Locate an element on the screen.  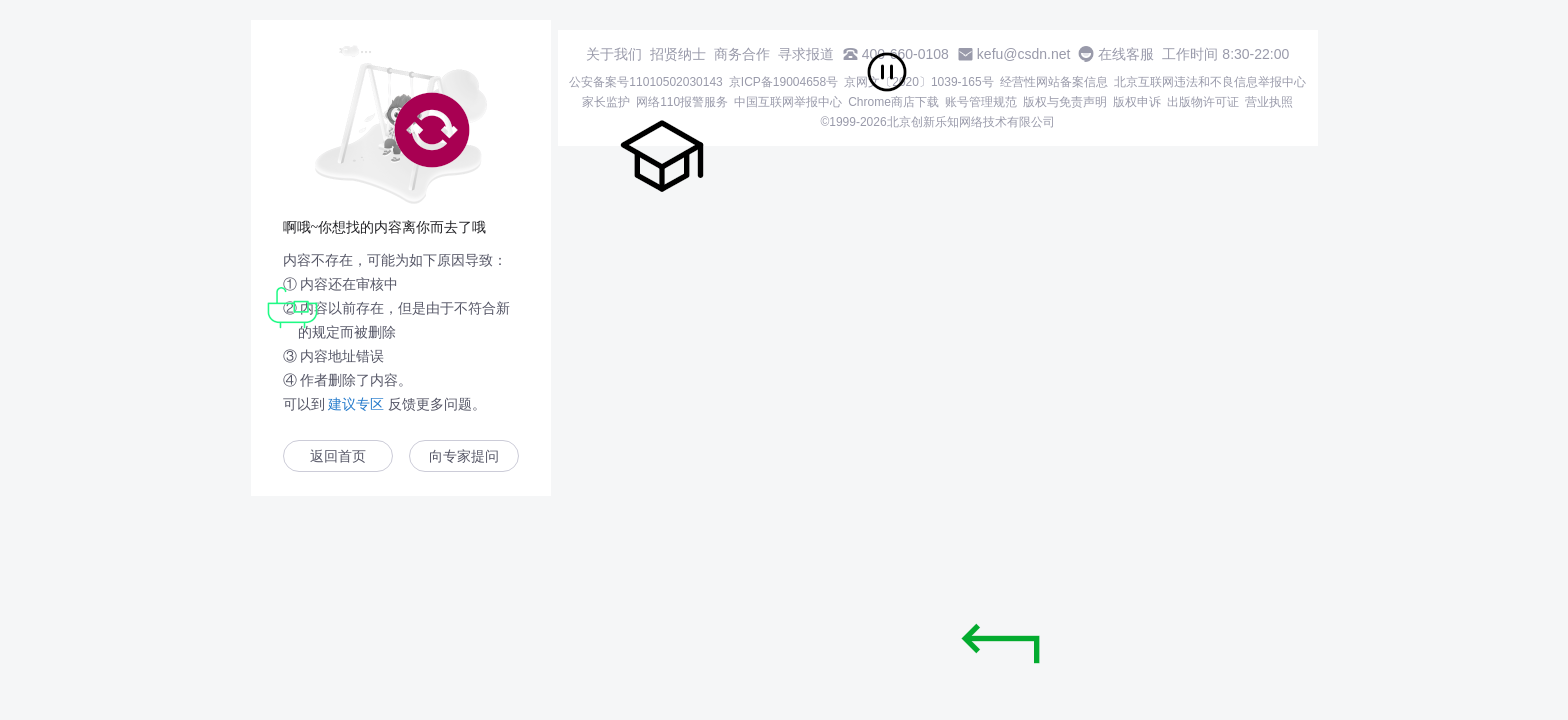
view bathroom amenities is located at coordinates (292, 308).